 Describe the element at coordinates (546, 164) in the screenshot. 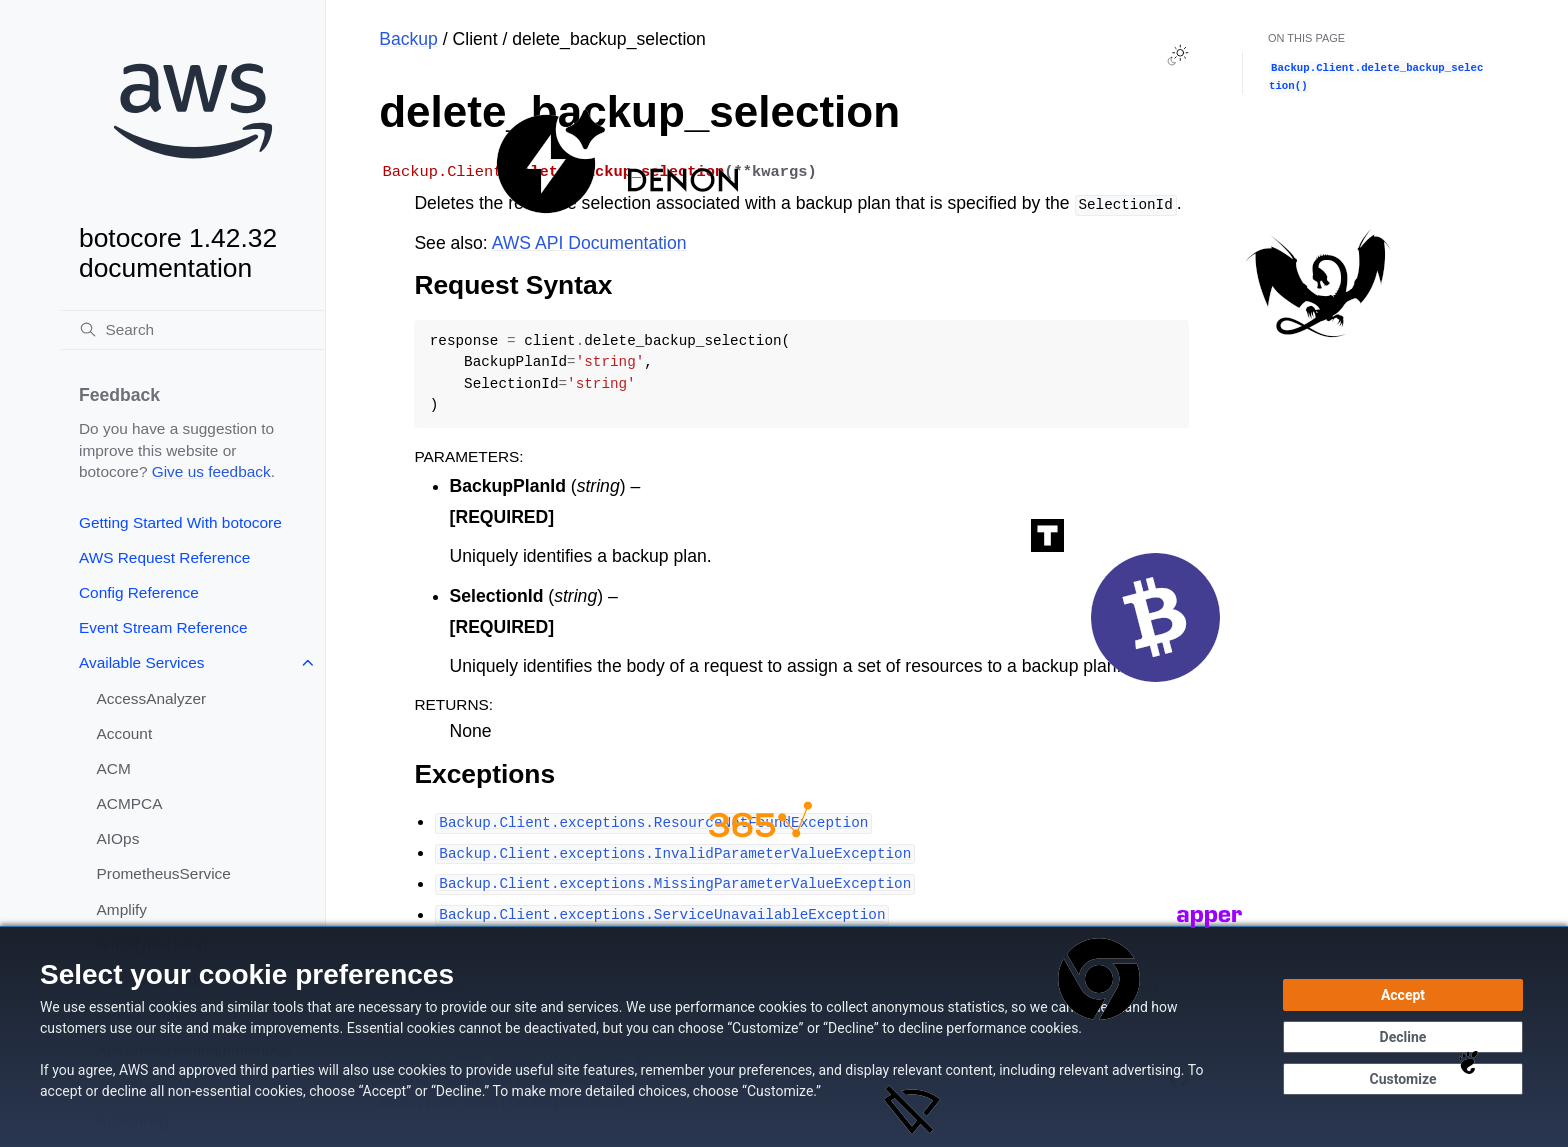

I see `AI-powered DVD or media processing` at that location.